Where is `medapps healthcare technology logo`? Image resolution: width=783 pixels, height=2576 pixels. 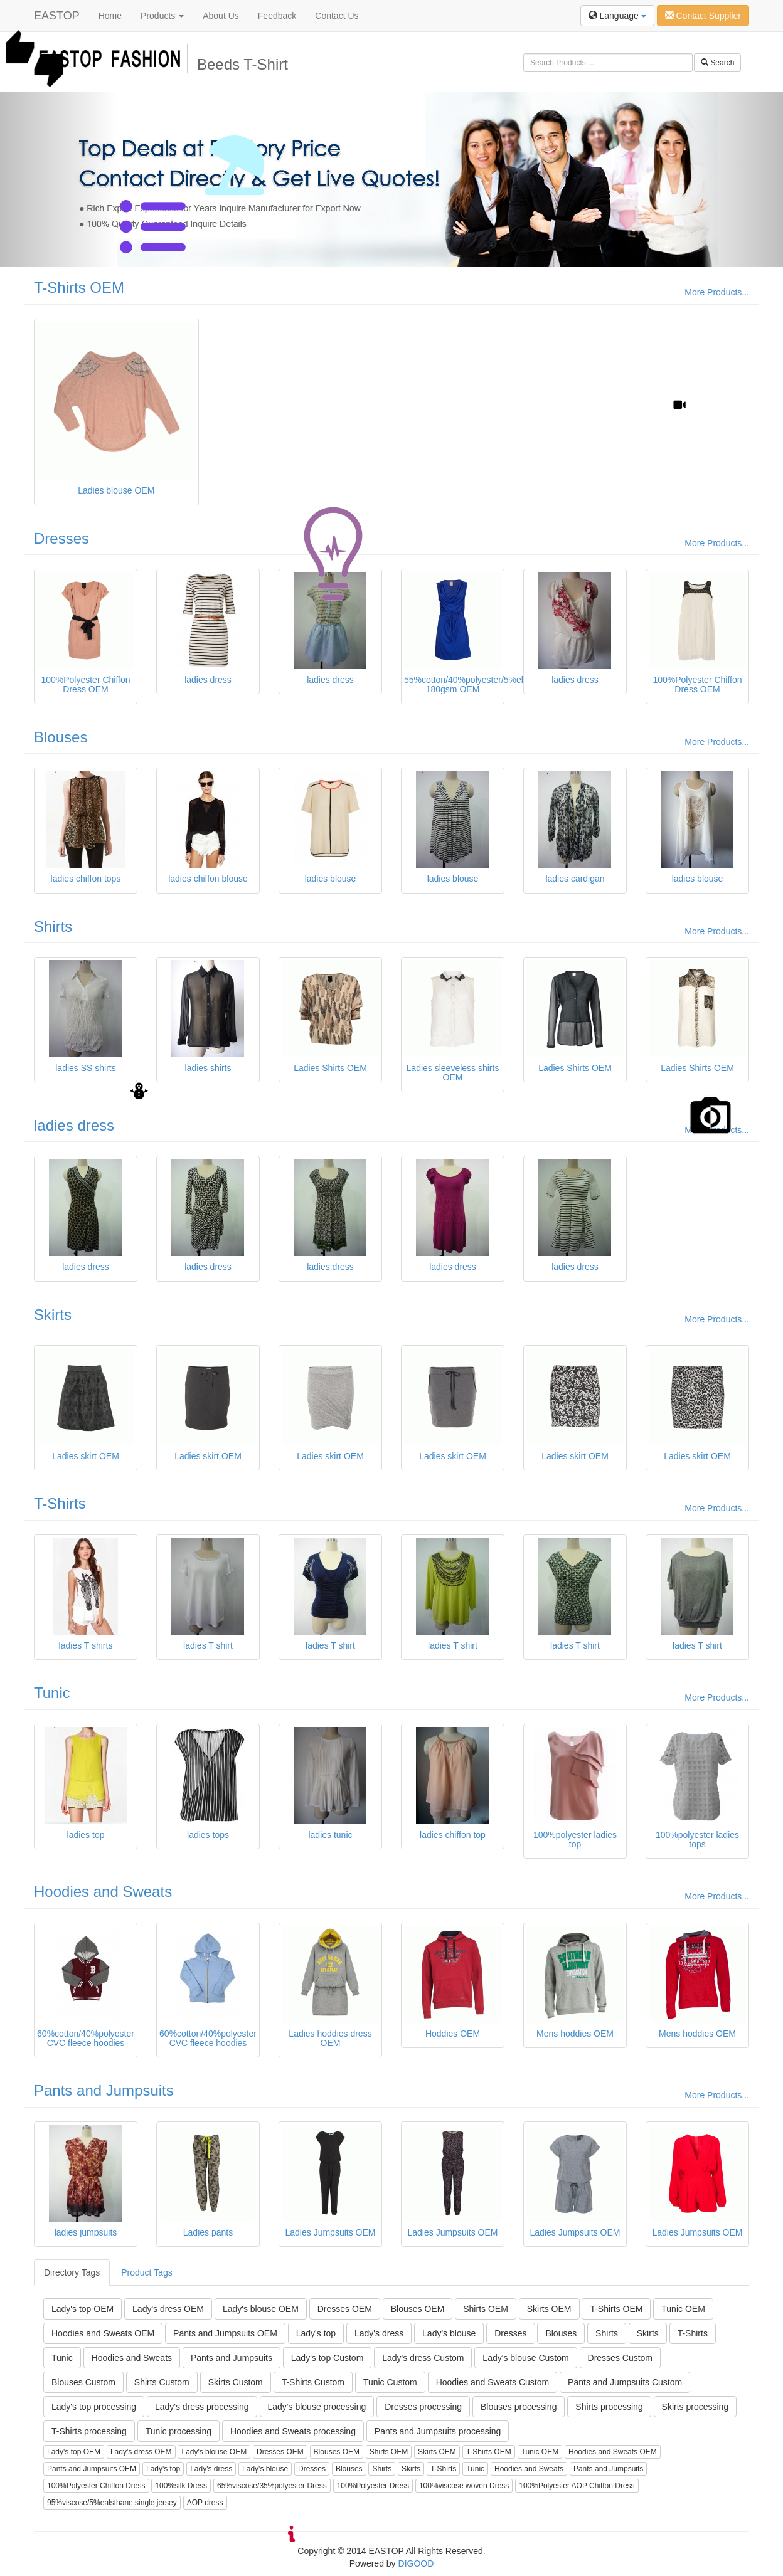 medapps healthcare technology logo is located at coordinates (333, 554).